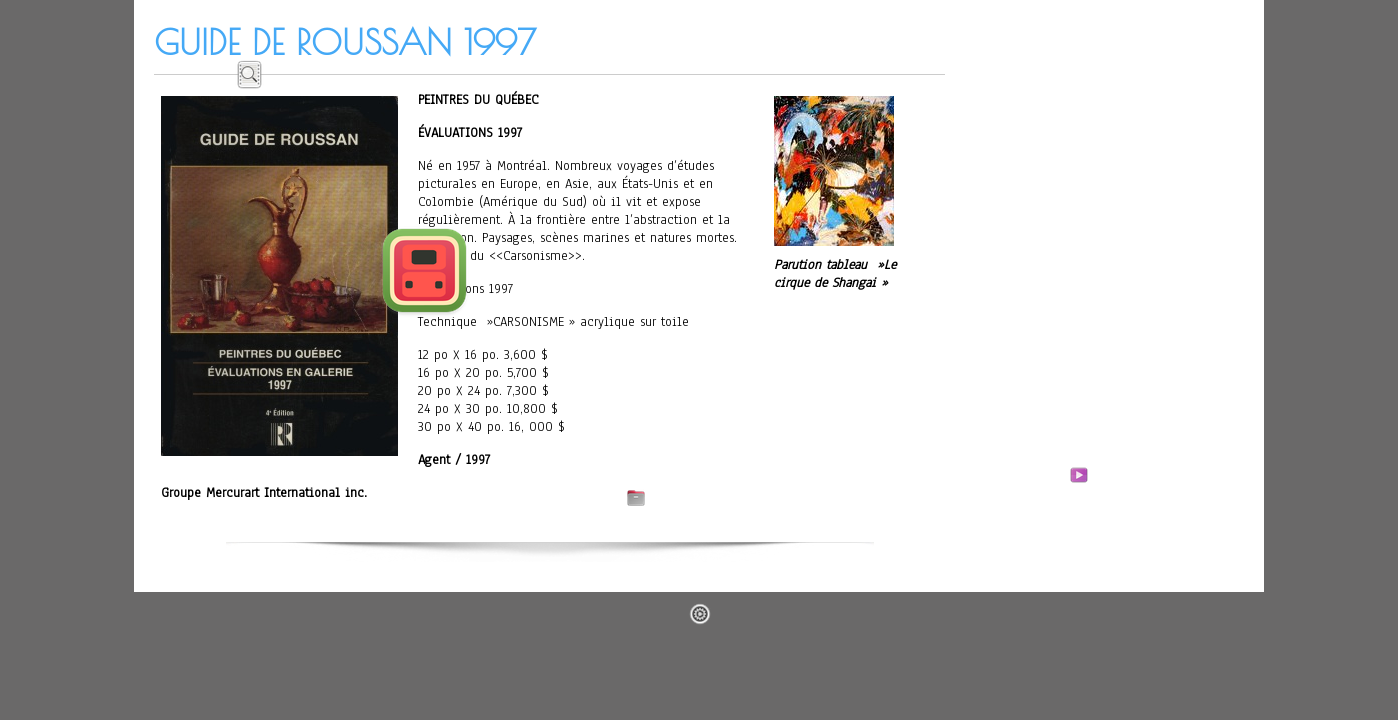  What do you see at coordinates (424, 270) in the screenshot?
I see `launch melonDS nintendo DS emulator` at bounding box center [424, 270].